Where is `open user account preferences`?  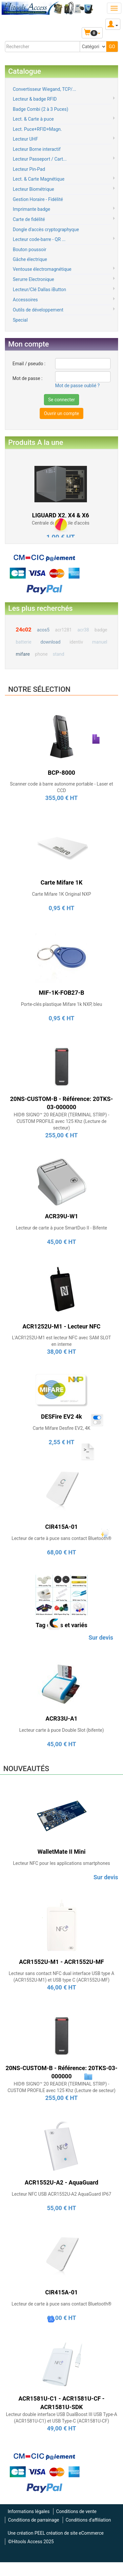 open user account preferences is located at coordinates (51, 2319).